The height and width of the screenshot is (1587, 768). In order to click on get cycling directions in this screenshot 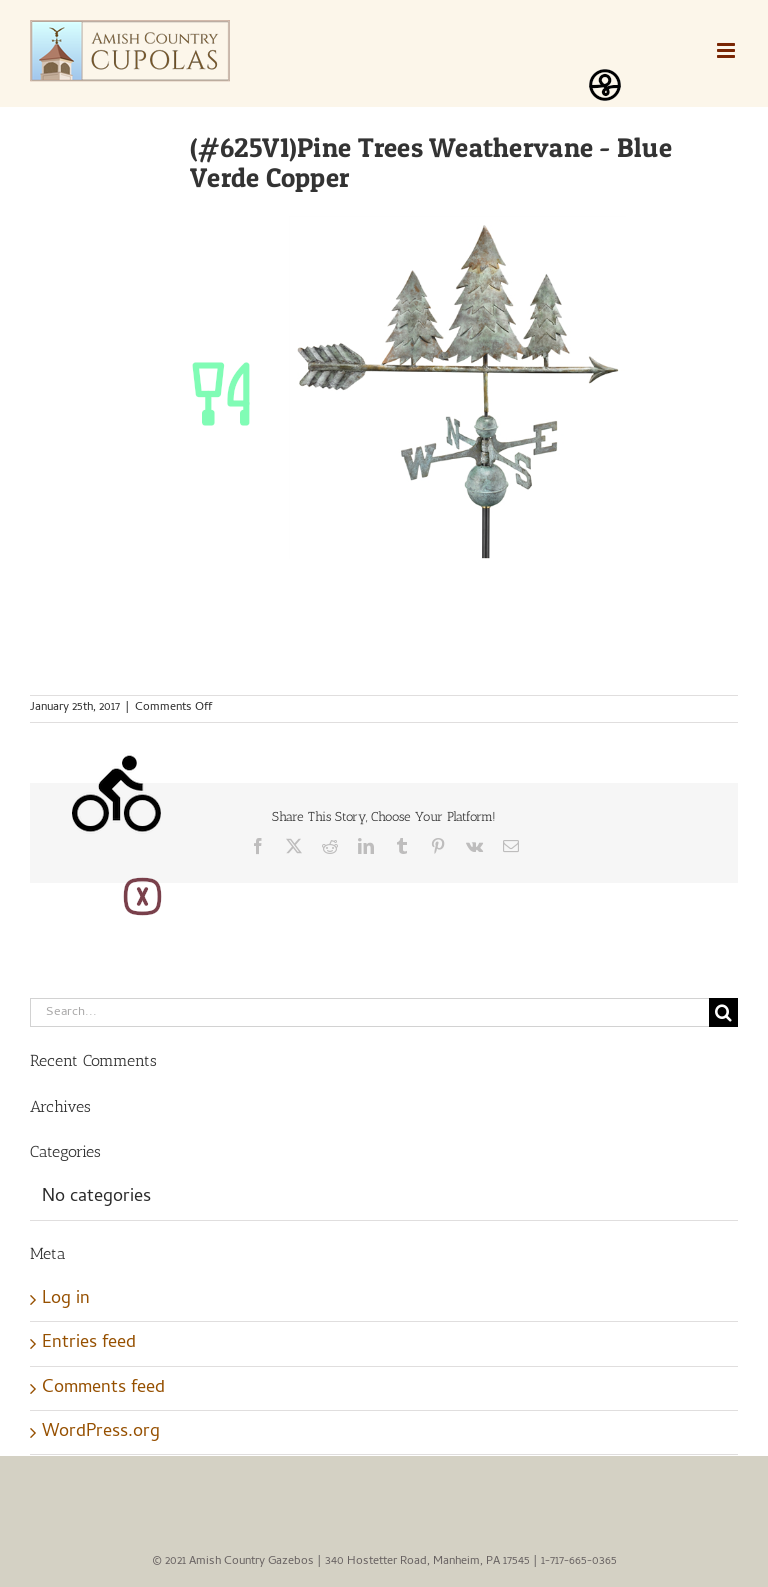, I will do `click(116, 794)`.